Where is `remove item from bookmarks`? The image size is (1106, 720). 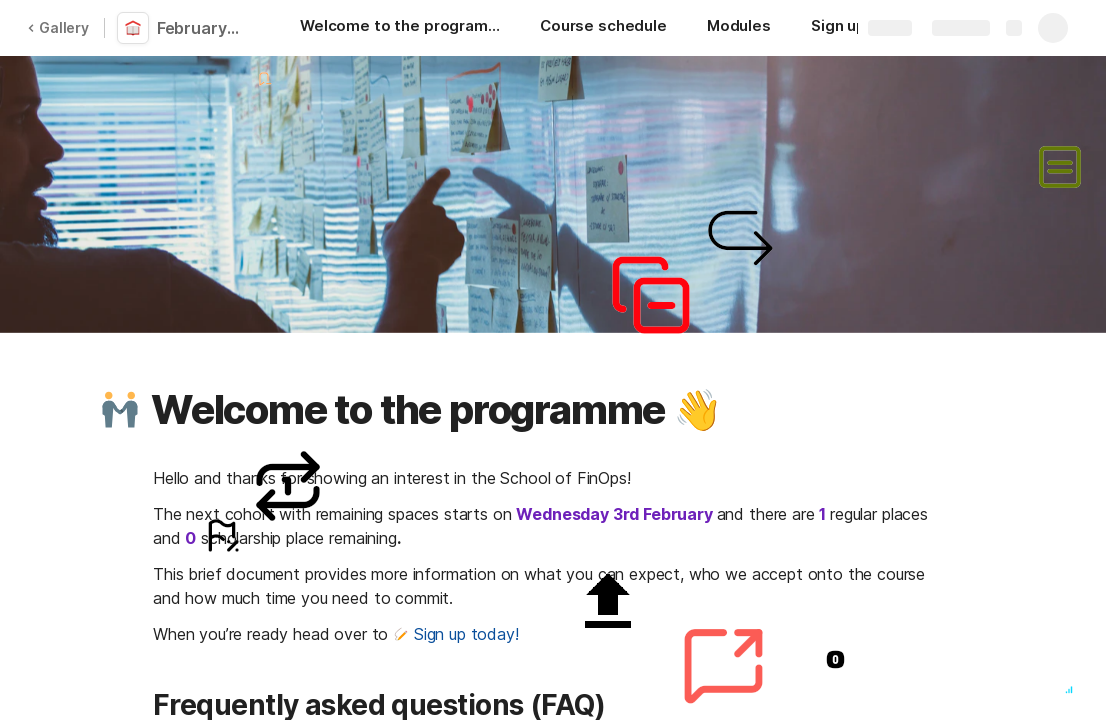
remove item from bookmarks is located at coordinates (264, 79).